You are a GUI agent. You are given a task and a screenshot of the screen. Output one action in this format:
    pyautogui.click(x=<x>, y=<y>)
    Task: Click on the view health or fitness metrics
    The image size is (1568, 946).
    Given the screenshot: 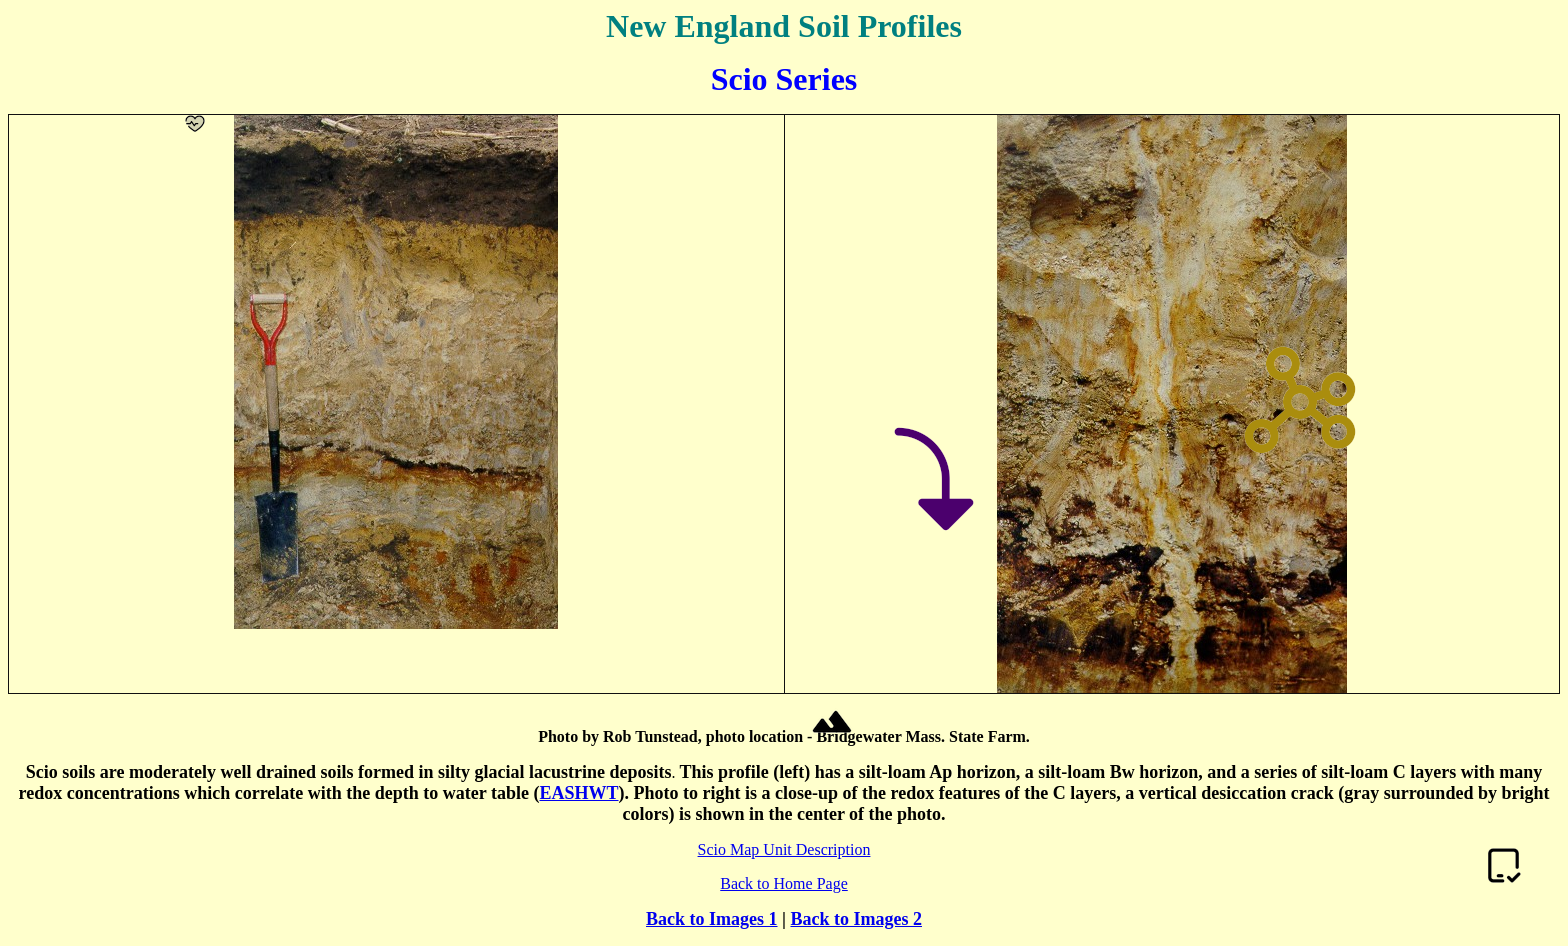 What is the action you would take?
    pyautogui.click(x=195, y=123)
    